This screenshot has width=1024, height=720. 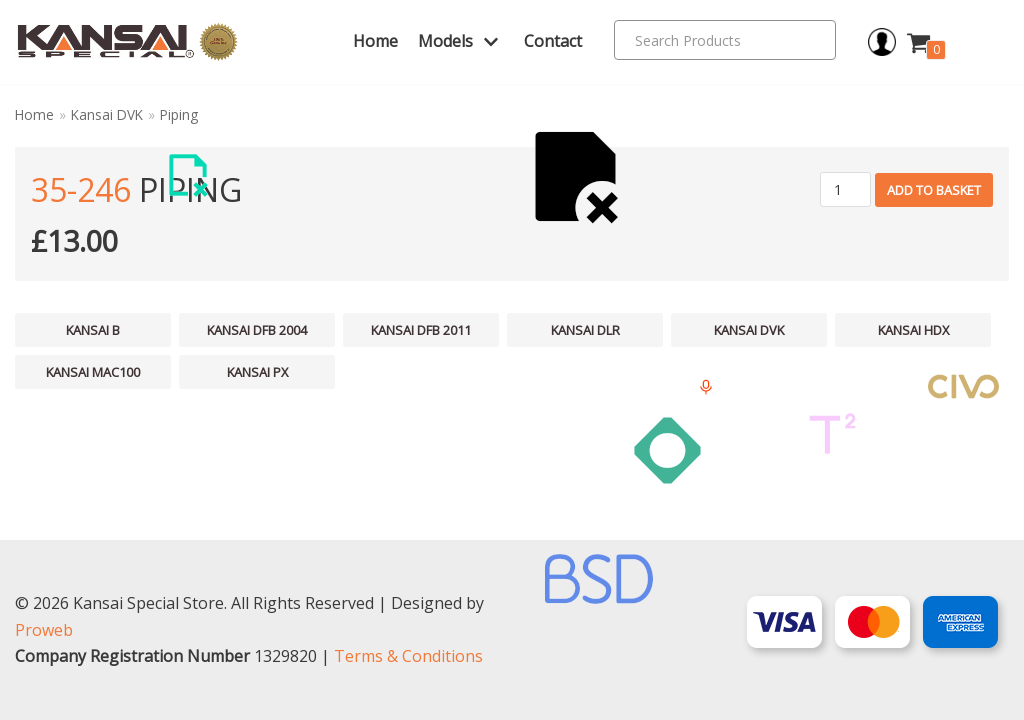 I want to click on BSD operating system logo, so click(x=599, y=579).